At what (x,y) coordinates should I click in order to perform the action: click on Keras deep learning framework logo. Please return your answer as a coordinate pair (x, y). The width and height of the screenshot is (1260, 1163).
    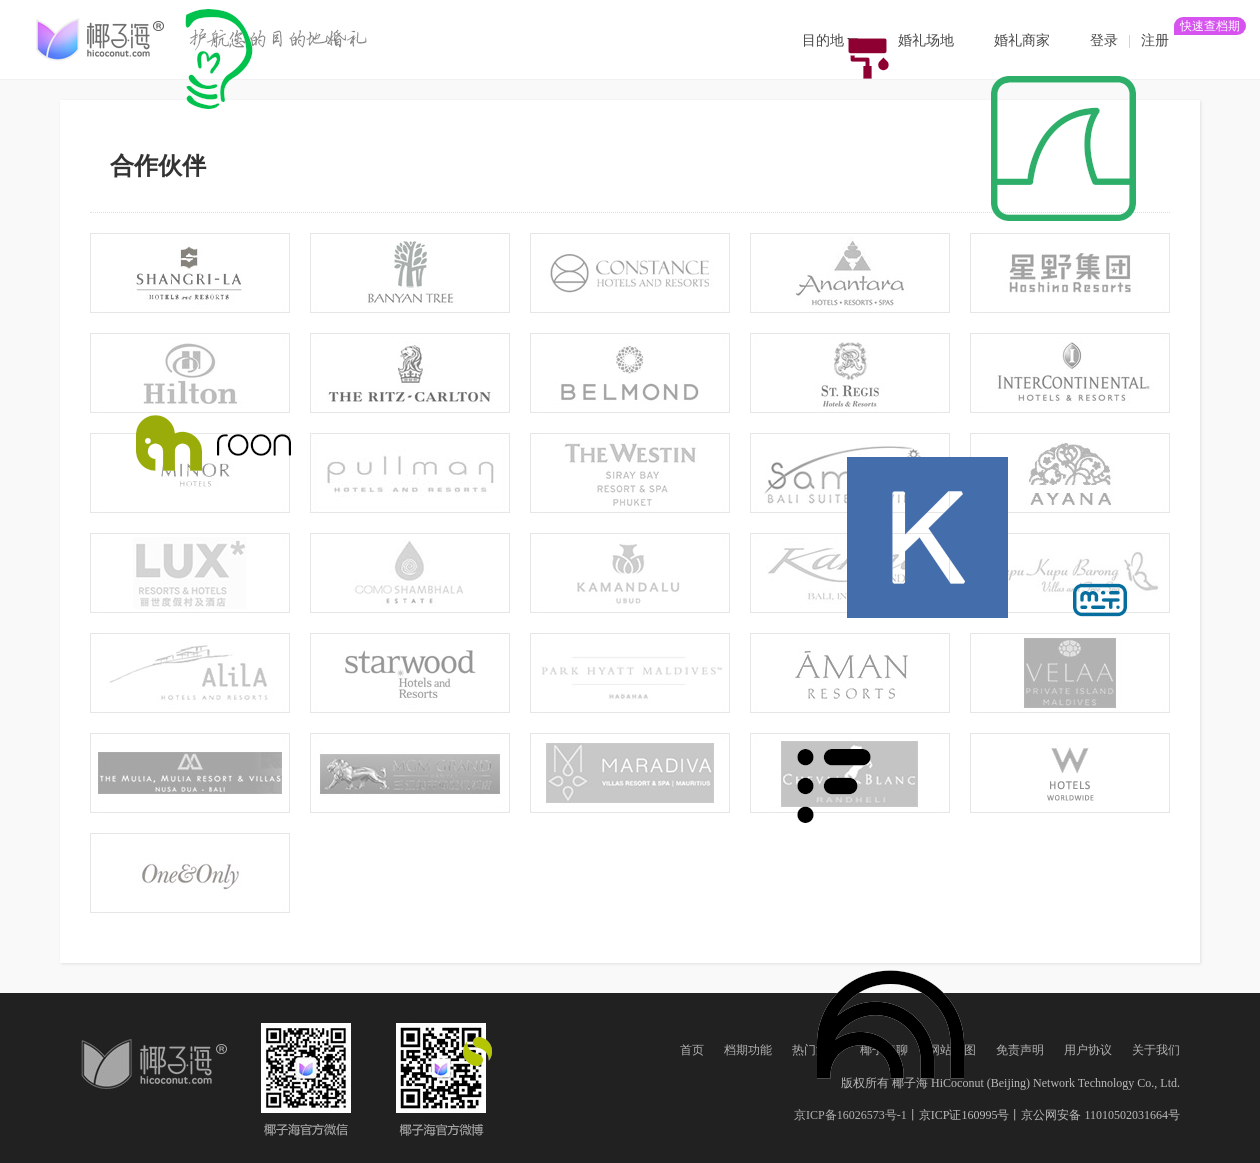
    Looking at the image, I should click on (927, 537).